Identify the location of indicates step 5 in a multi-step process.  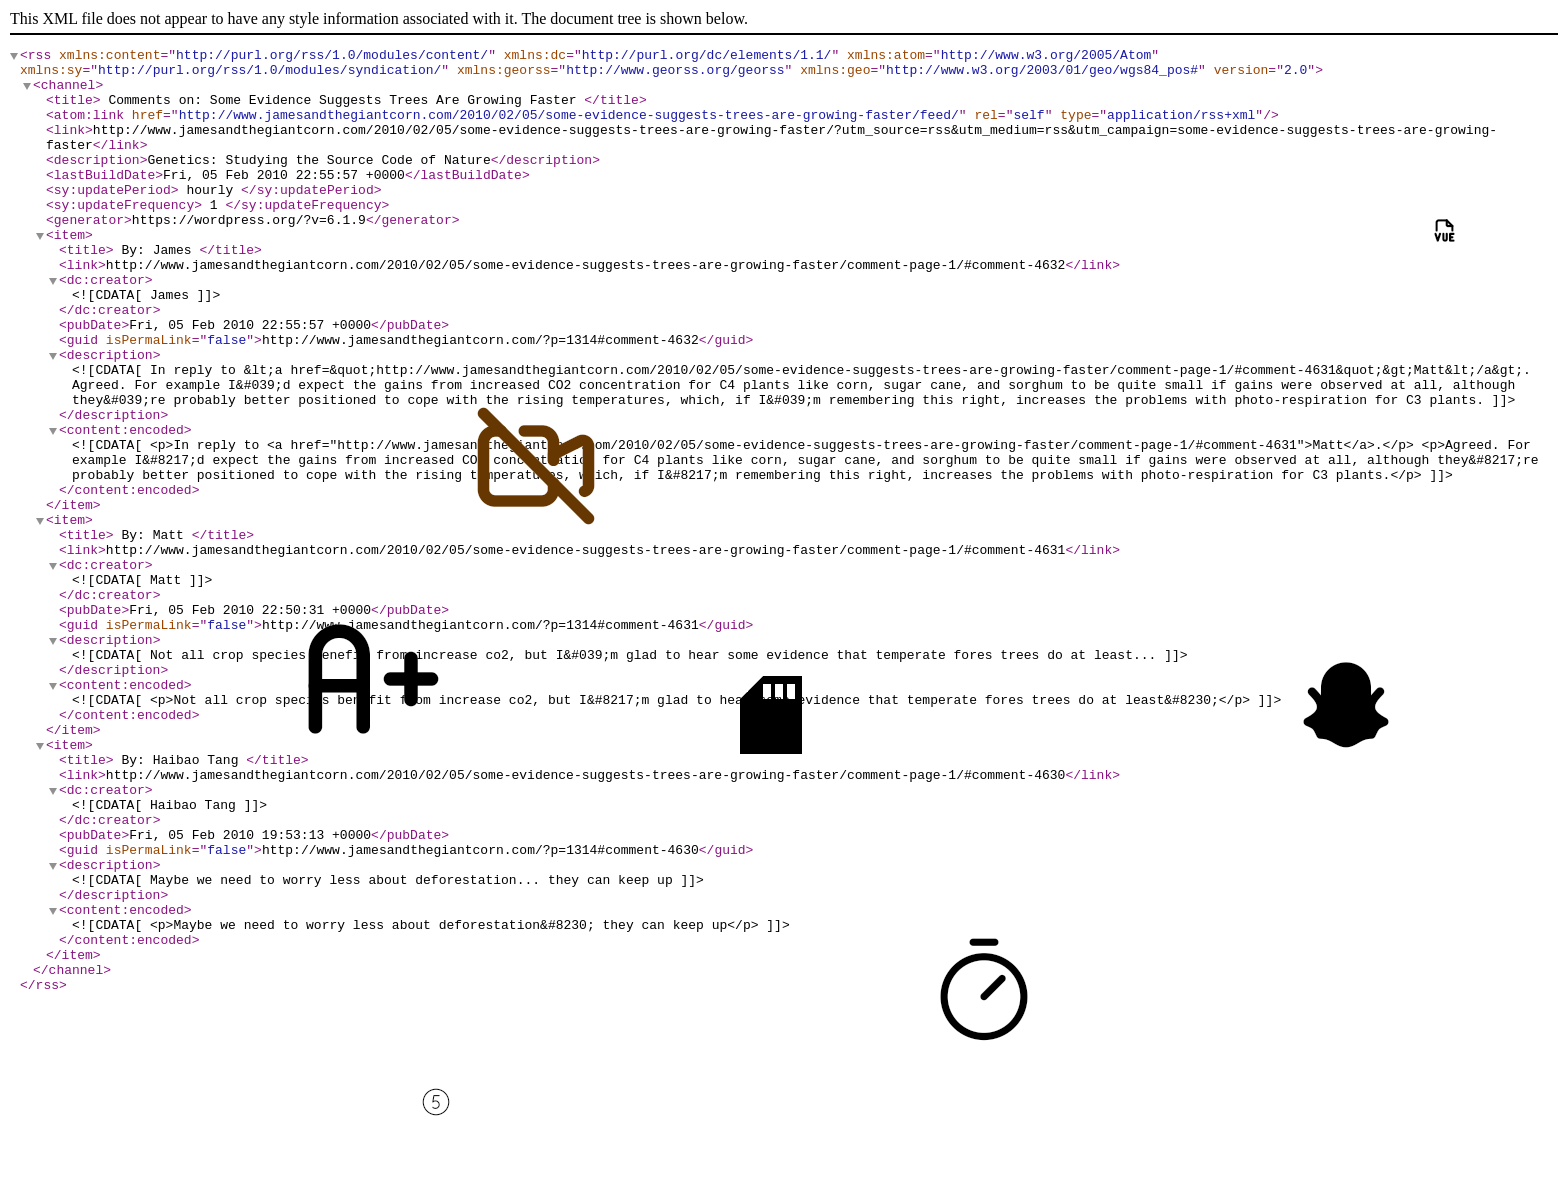
(436, 1102).